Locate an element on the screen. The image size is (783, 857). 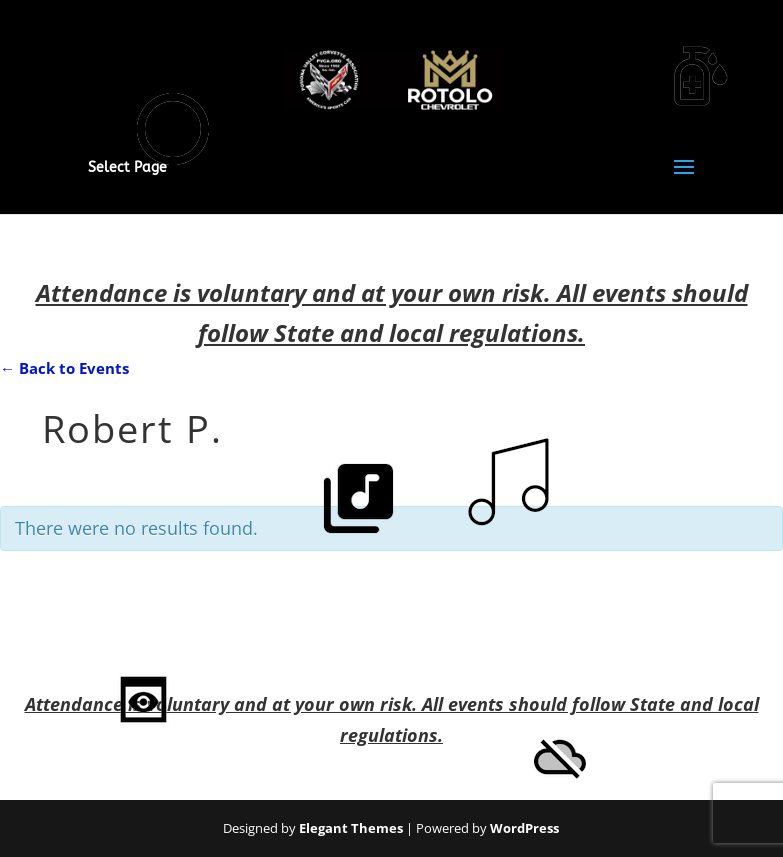
indicates no cloud connection available is located at coordinates (560, 757).